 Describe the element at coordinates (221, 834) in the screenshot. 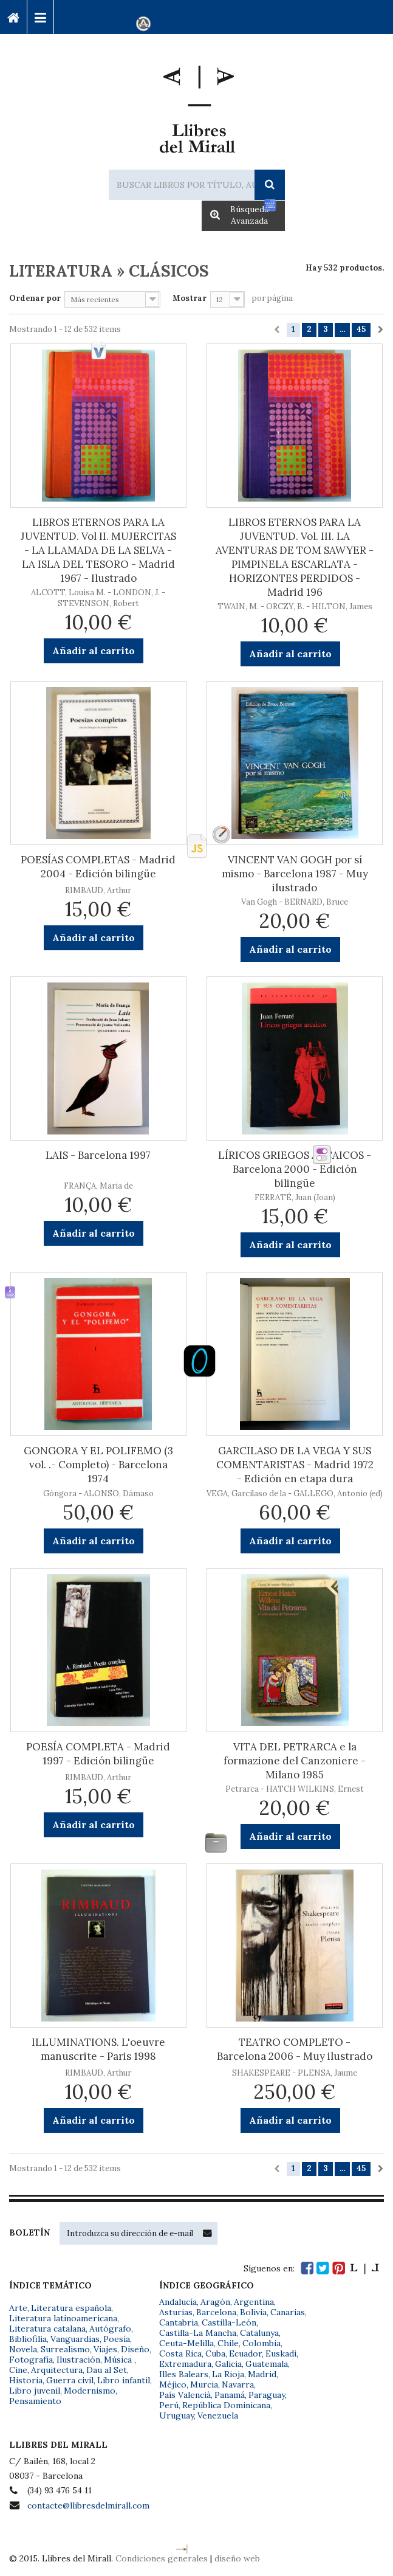

I see `launch sysprof system profiler` at that location.